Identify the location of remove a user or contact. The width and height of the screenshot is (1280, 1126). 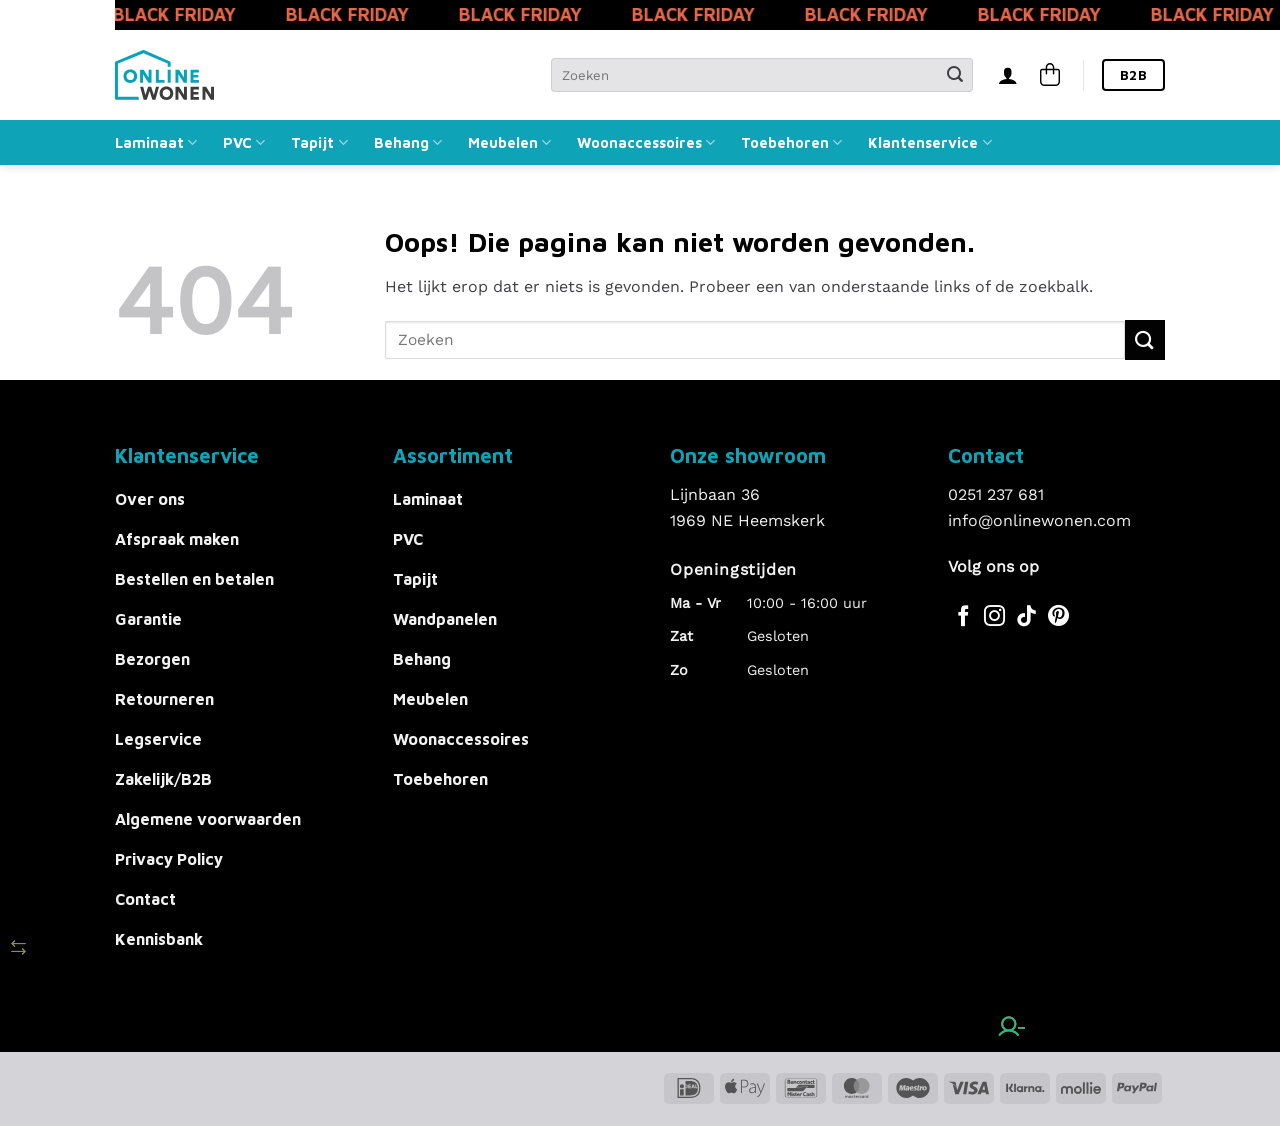
(1011, 1027).